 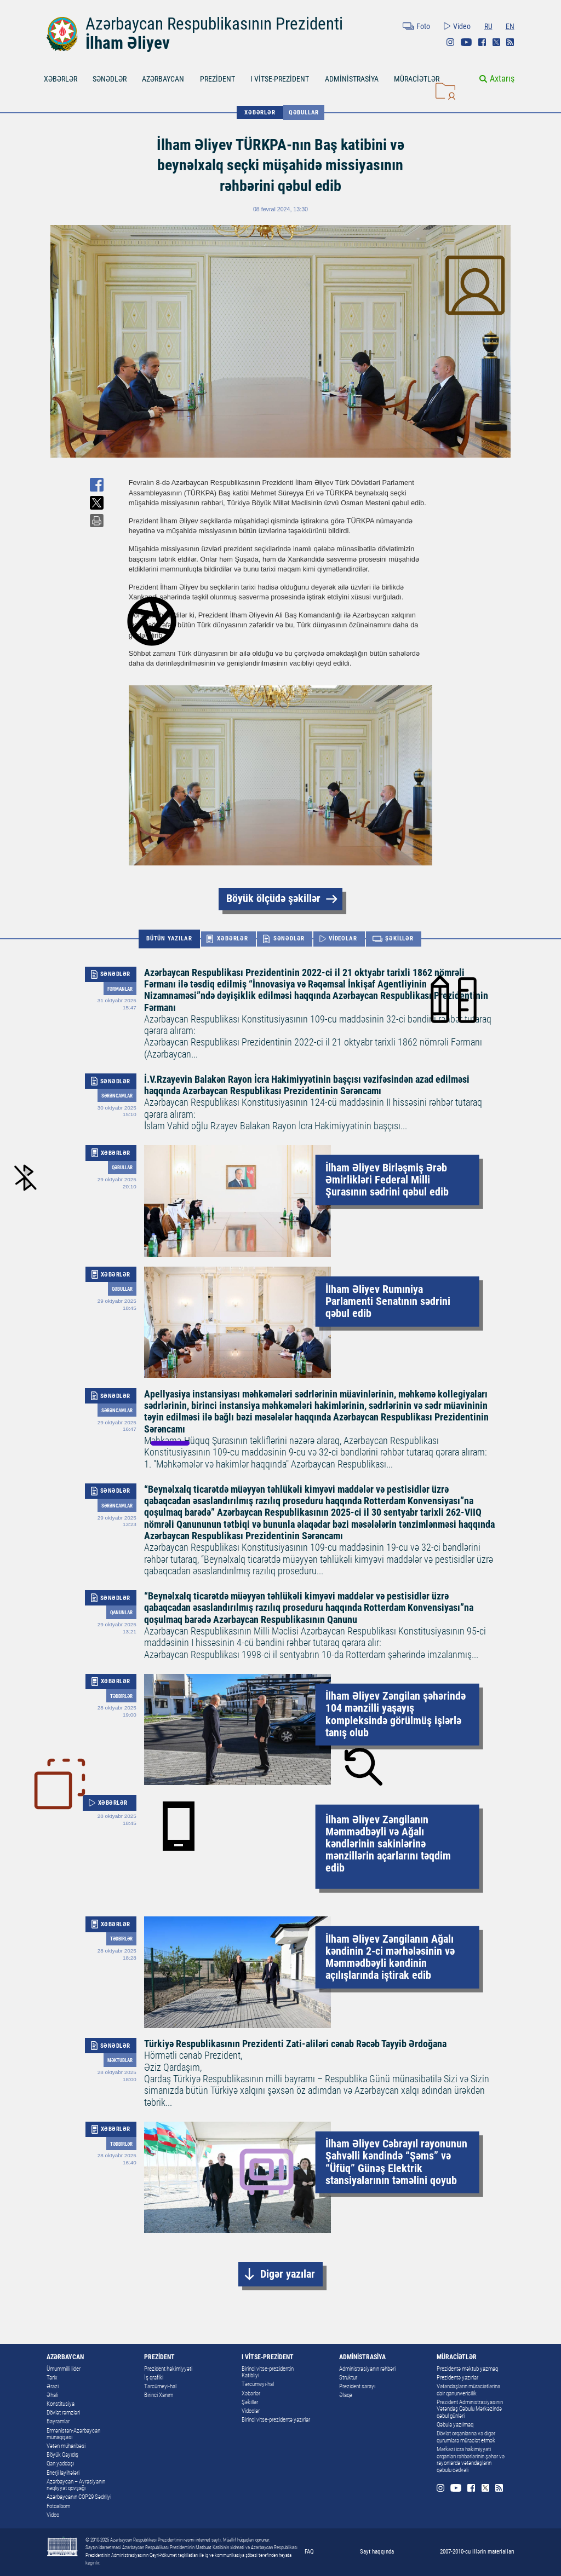 I want to click on decrease quantity or value, so click(x=170, y=1443).